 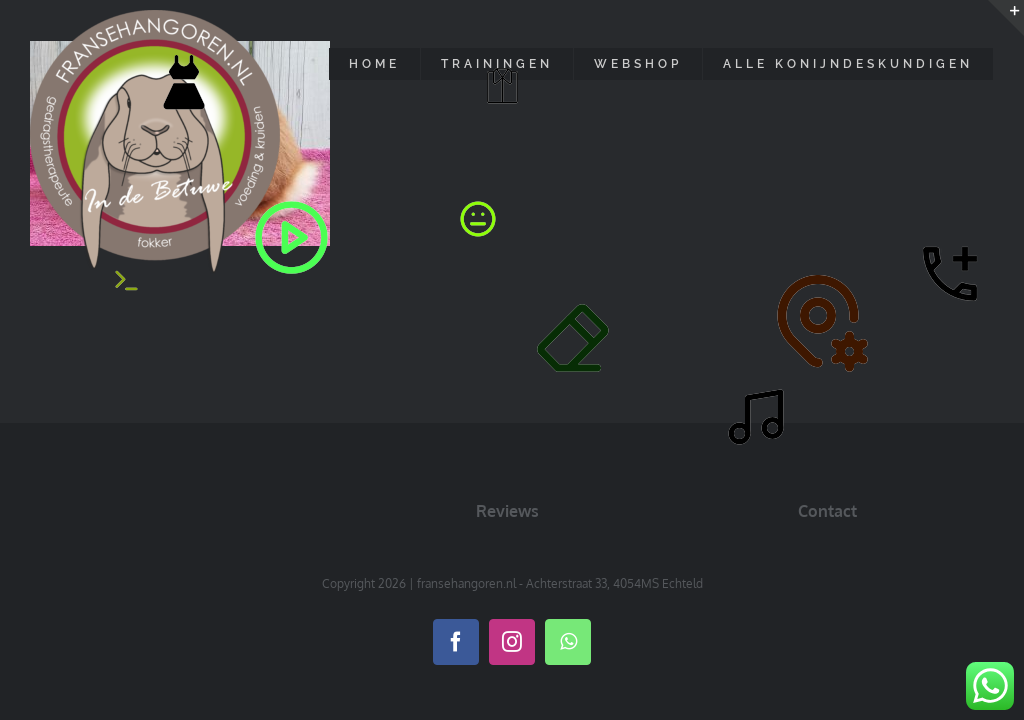 What do you see at coordinates (756, 417) in the screenshot?
I see `access music library or player` at bounding box center [756, 417].